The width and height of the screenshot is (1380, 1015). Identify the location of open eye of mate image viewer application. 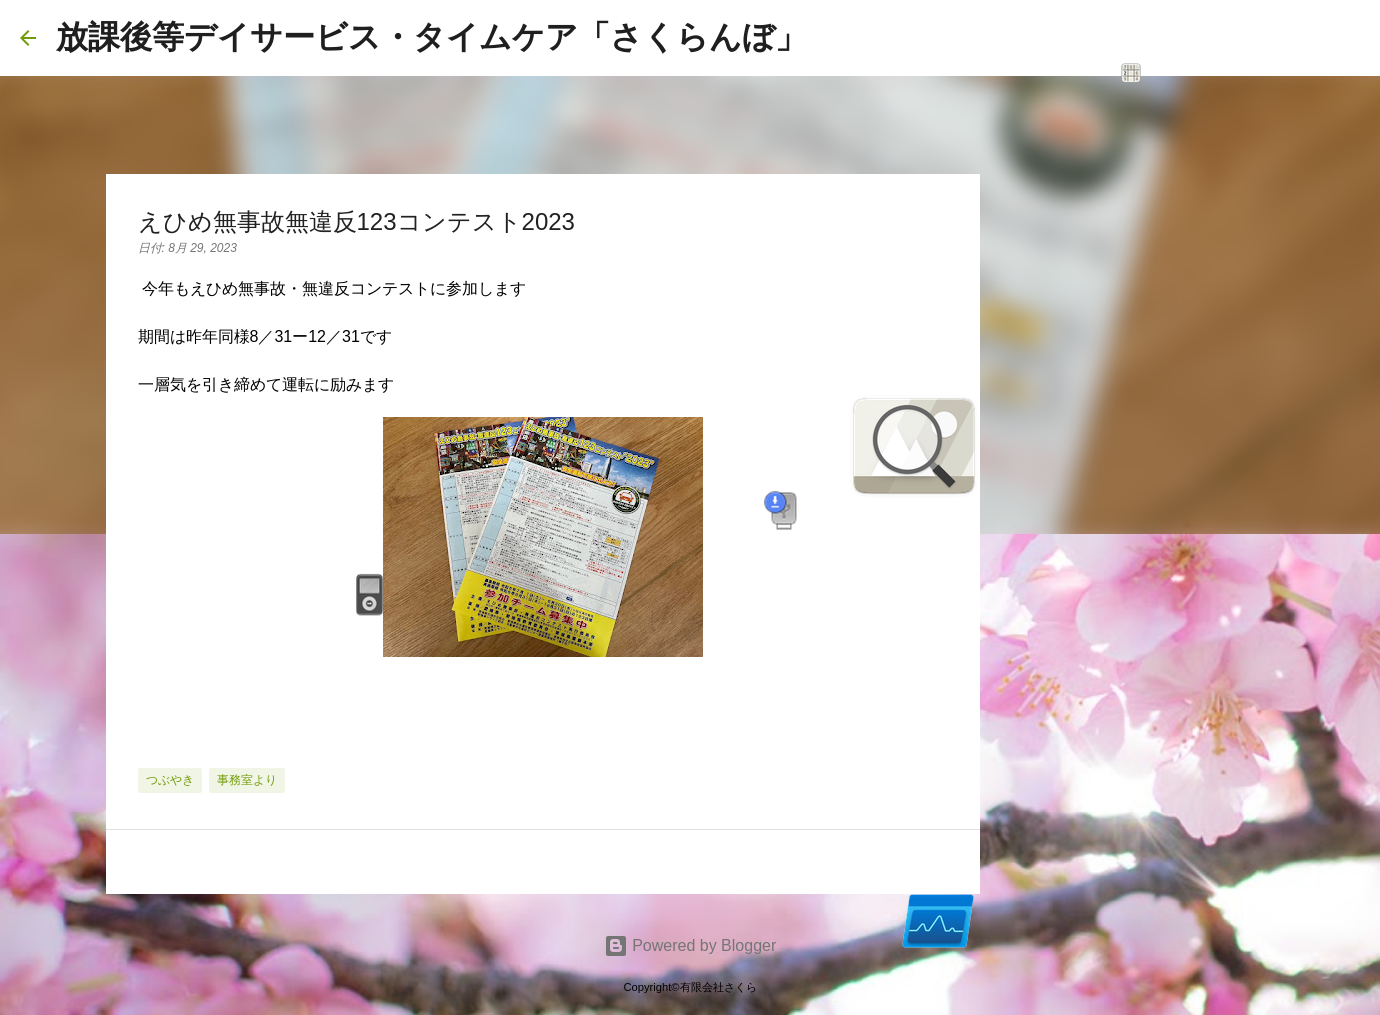
(914, 446).